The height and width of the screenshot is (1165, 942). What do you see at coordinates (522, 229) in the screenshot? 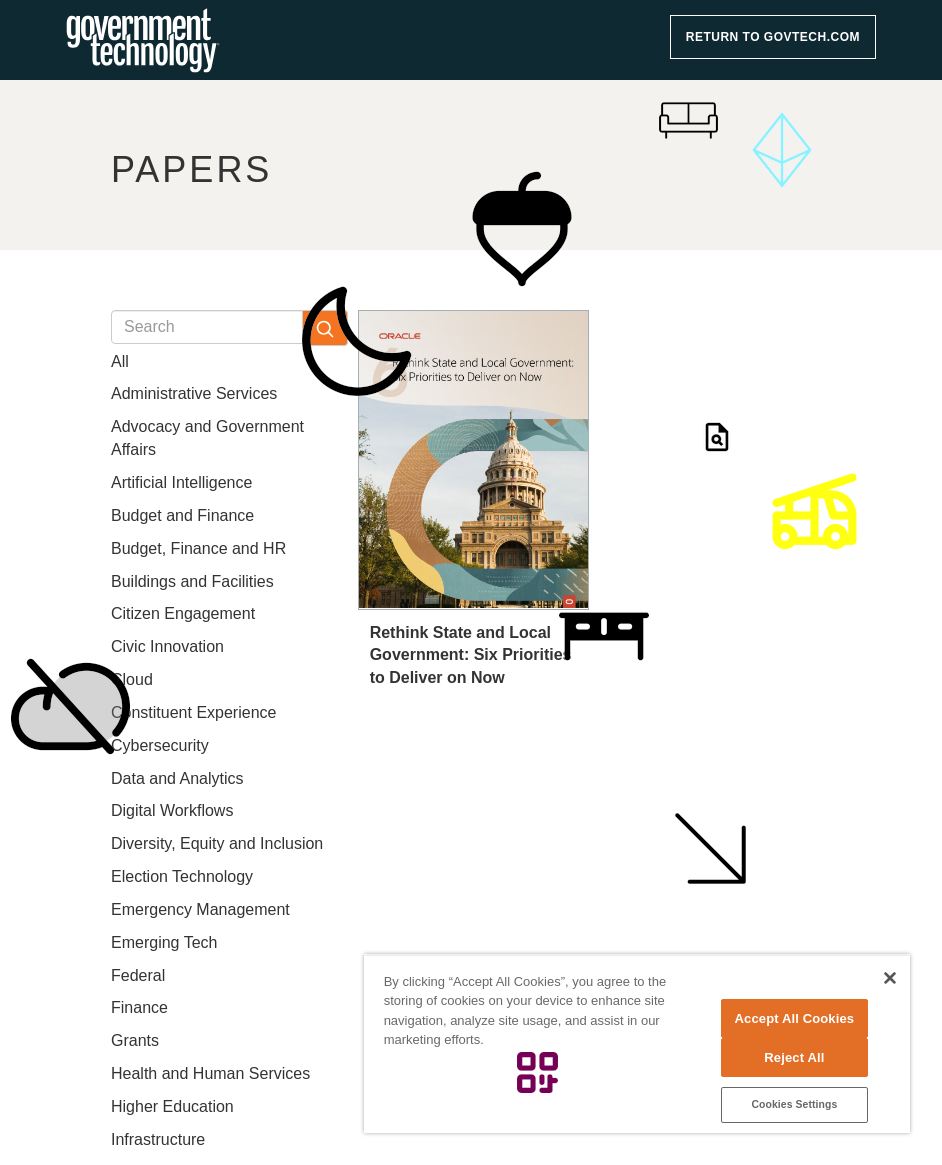
I see `access nature or outdoor-related content` at bounding box center [522, 229].